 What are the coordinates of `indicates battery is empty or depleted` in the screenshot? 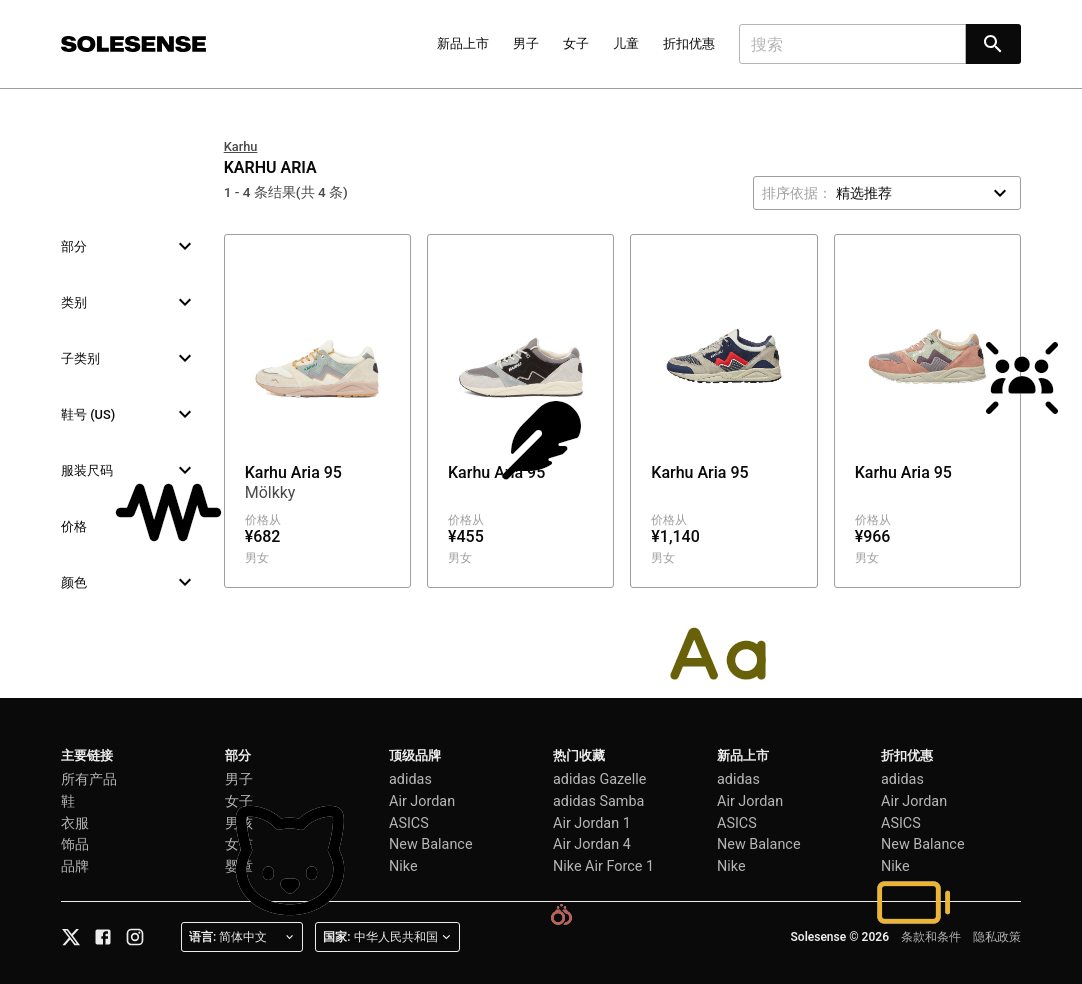 It's located at (912, 902).